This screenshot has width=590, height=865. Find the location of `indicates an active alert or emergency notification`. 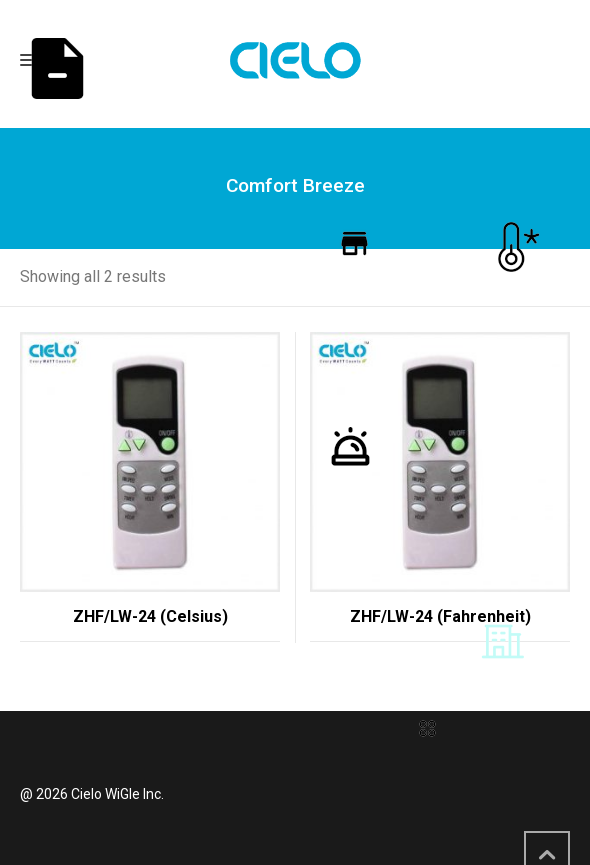

indicates an active alert or emergency notification is located at coordinates (350, 449).